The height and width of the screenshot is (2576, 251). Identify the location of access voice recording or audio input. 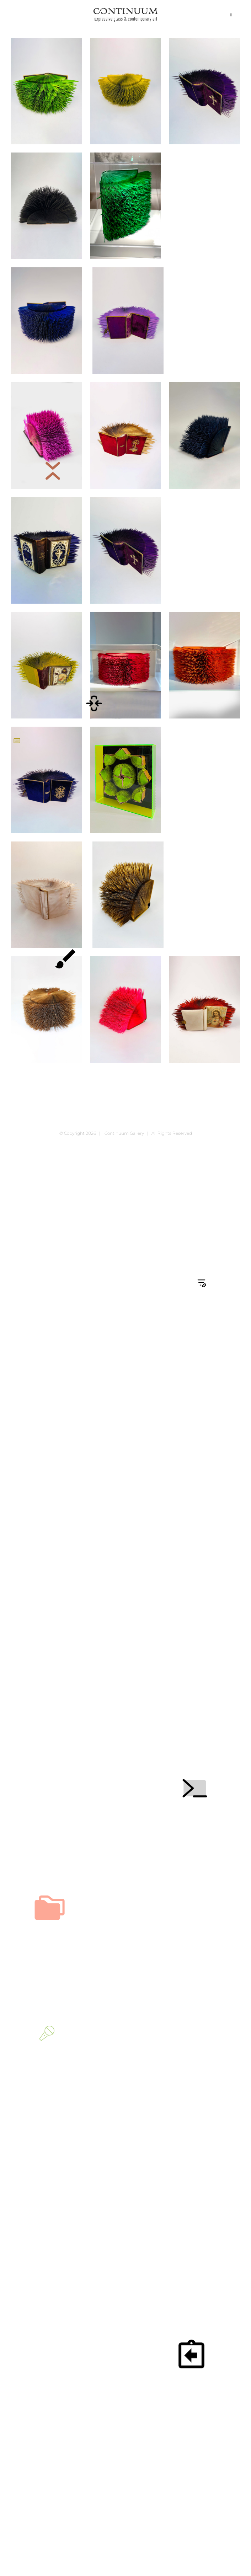
(47, 2033).